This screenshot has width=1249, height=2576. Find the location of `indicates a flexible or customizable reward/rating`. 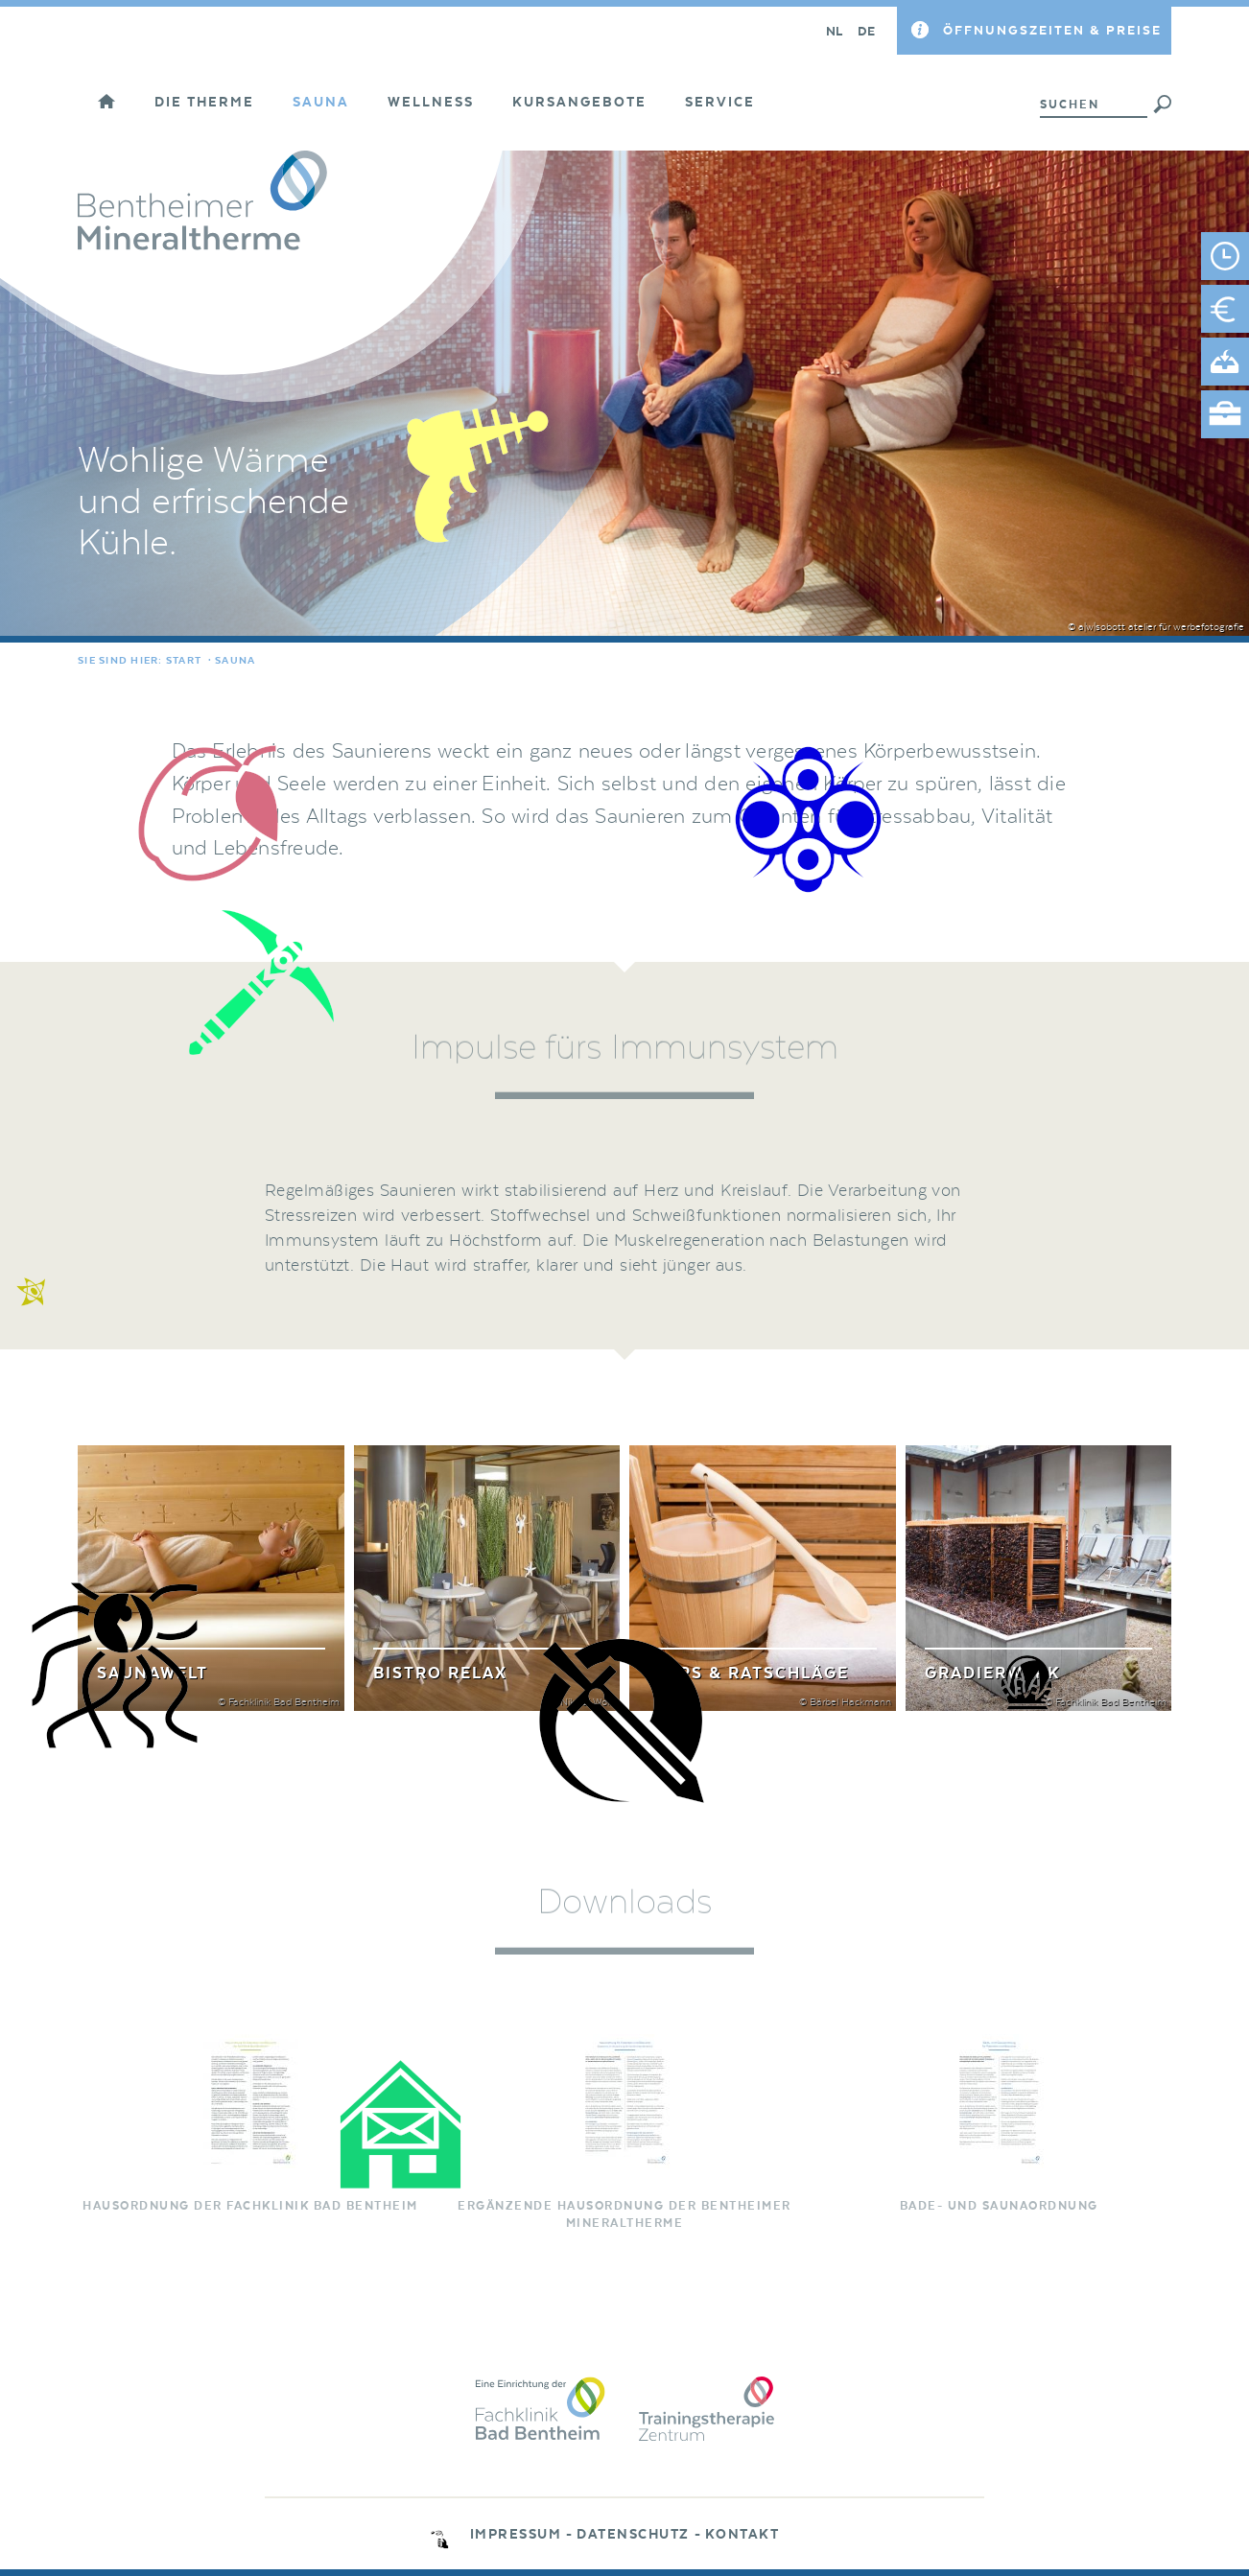

indicates a flexible or customizable reward/rating is located at coordinates (31, 1292).